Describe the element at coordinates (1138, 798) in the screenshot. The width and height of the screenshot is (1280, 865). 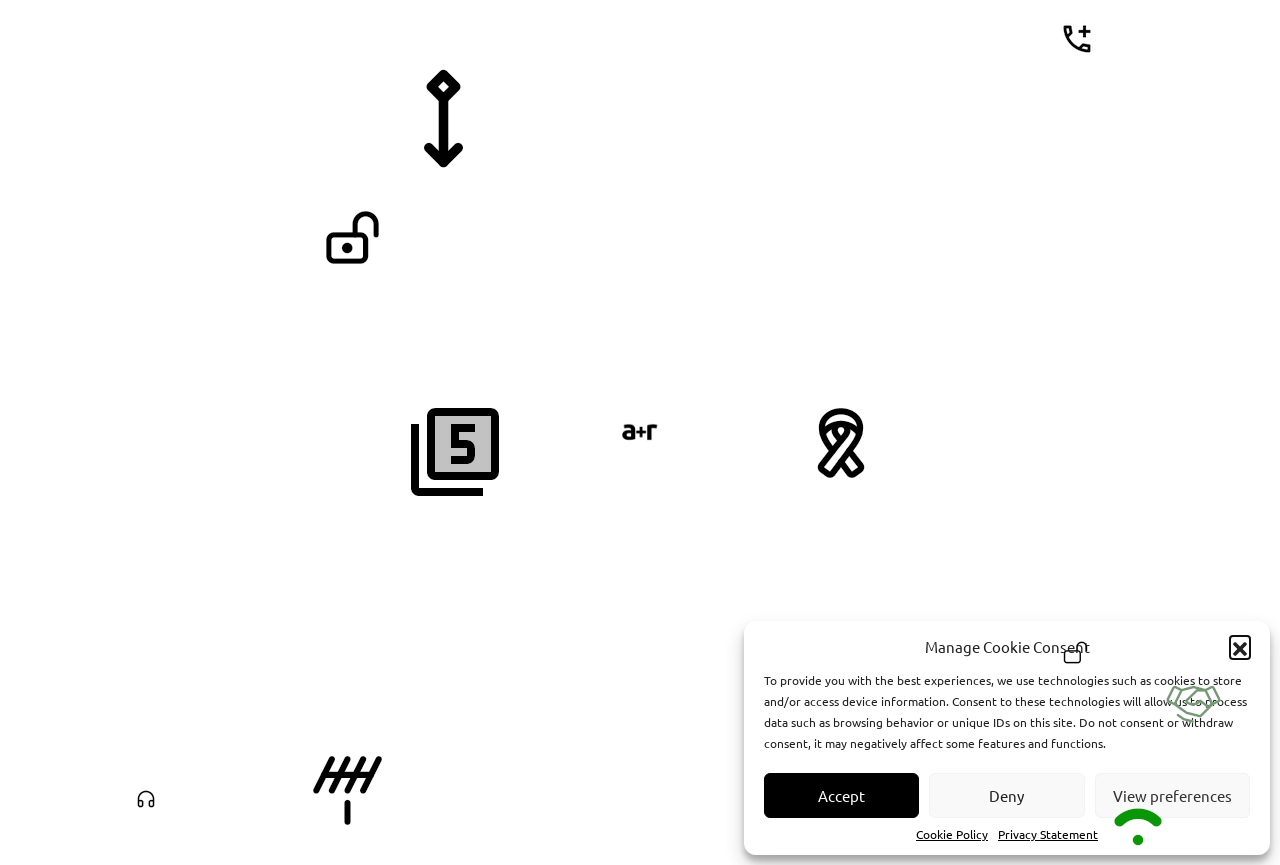
I see `indicates weak wifi signal strength` at that location.